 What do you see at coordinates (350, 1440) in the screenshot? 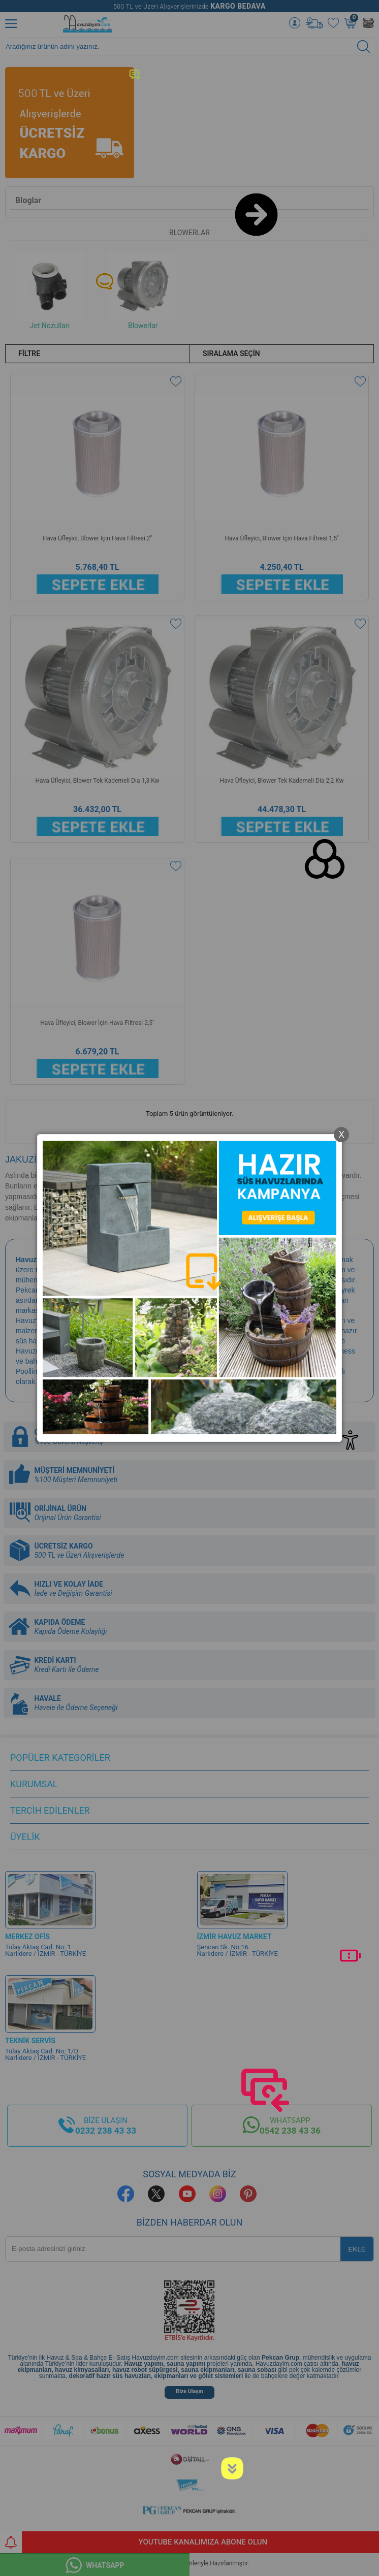
I see `access accessibility settings` at bounding box center [350, 1440].